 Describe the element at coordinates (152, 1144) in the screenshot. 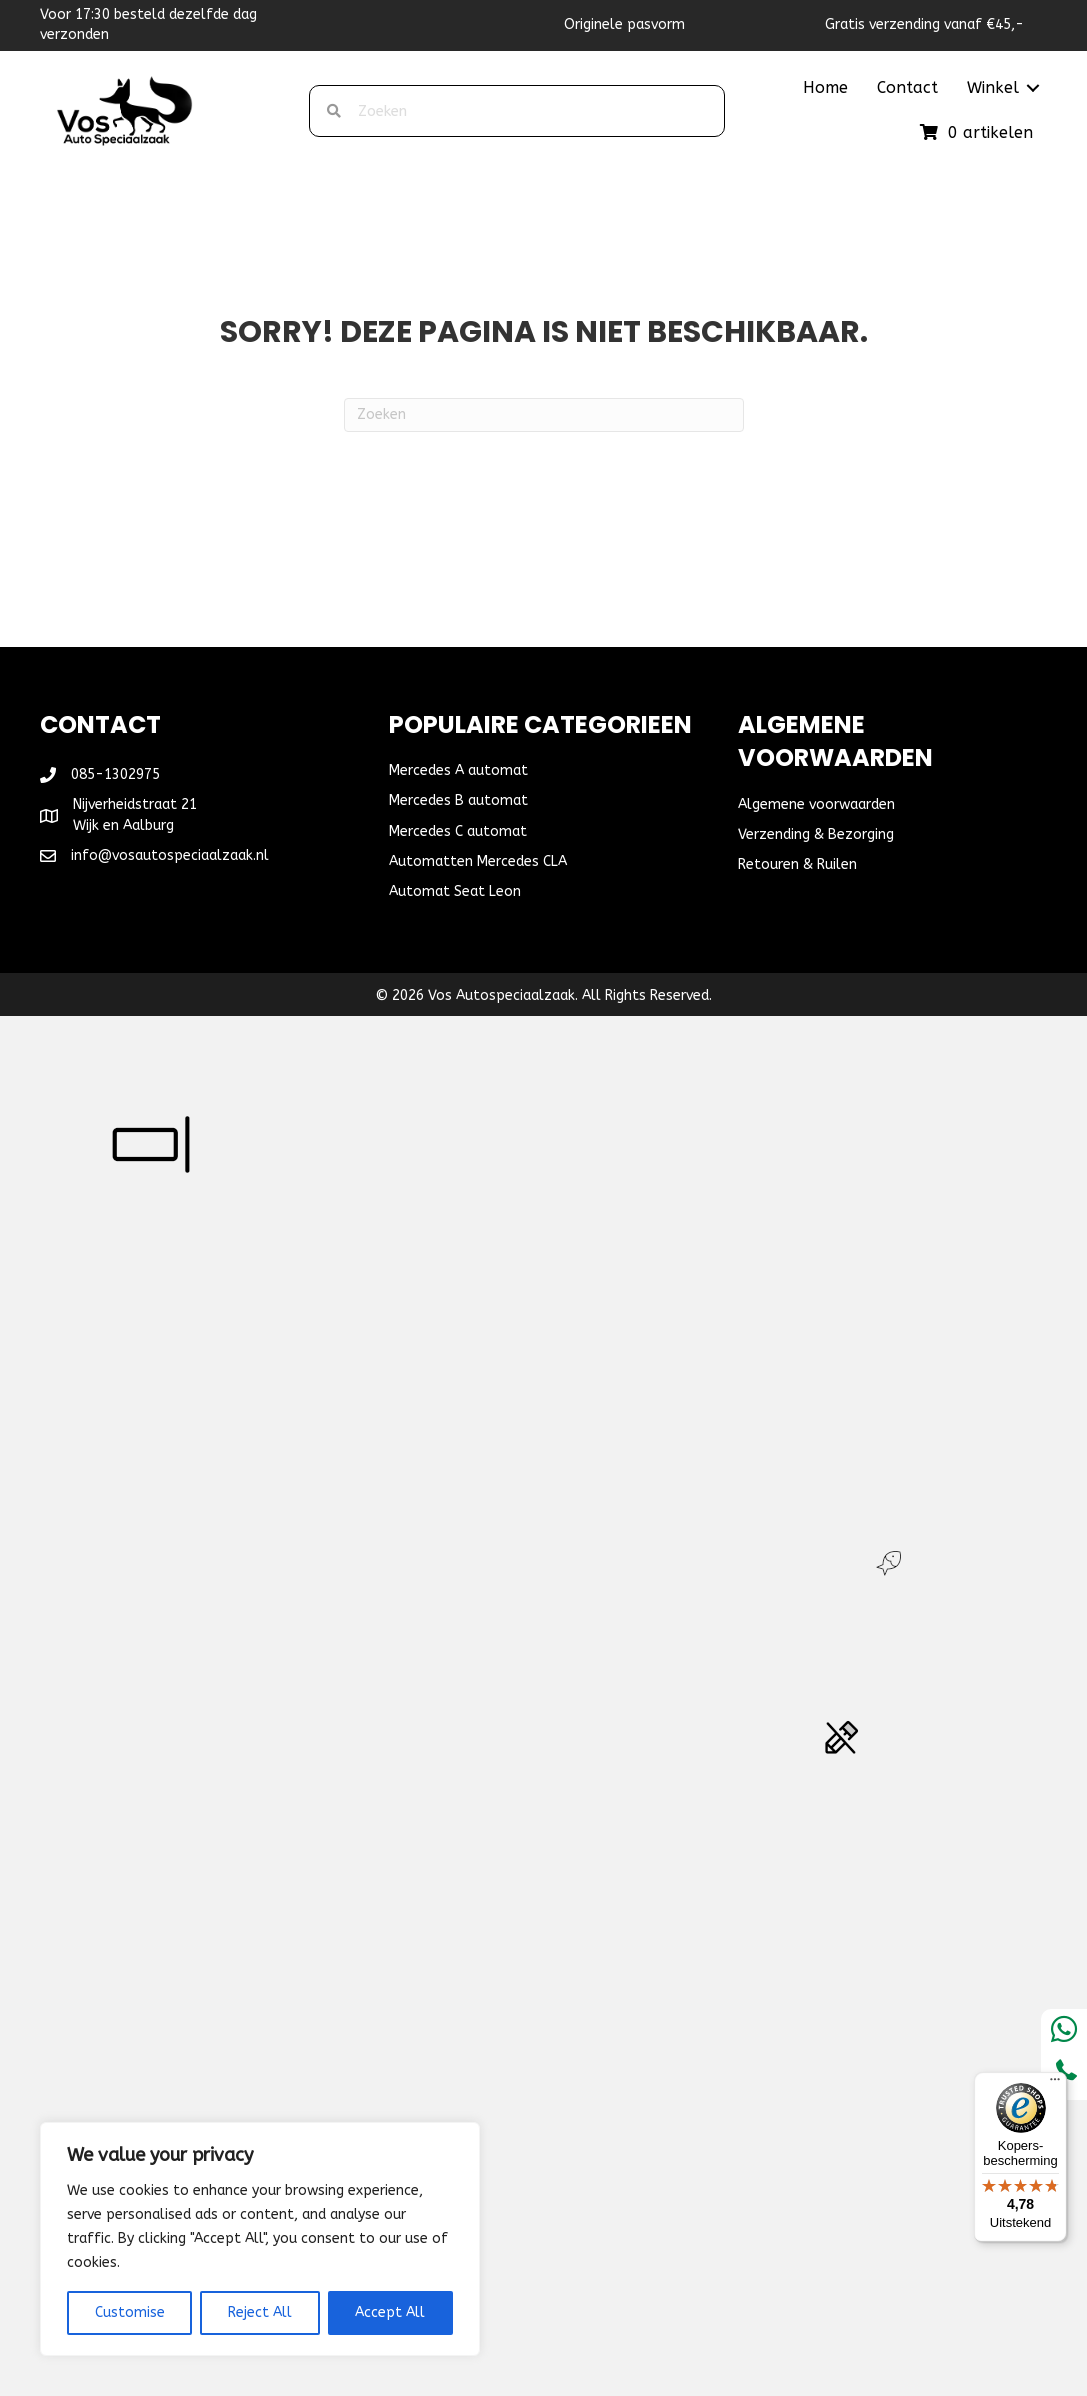

I see `align content to the right` at that location.